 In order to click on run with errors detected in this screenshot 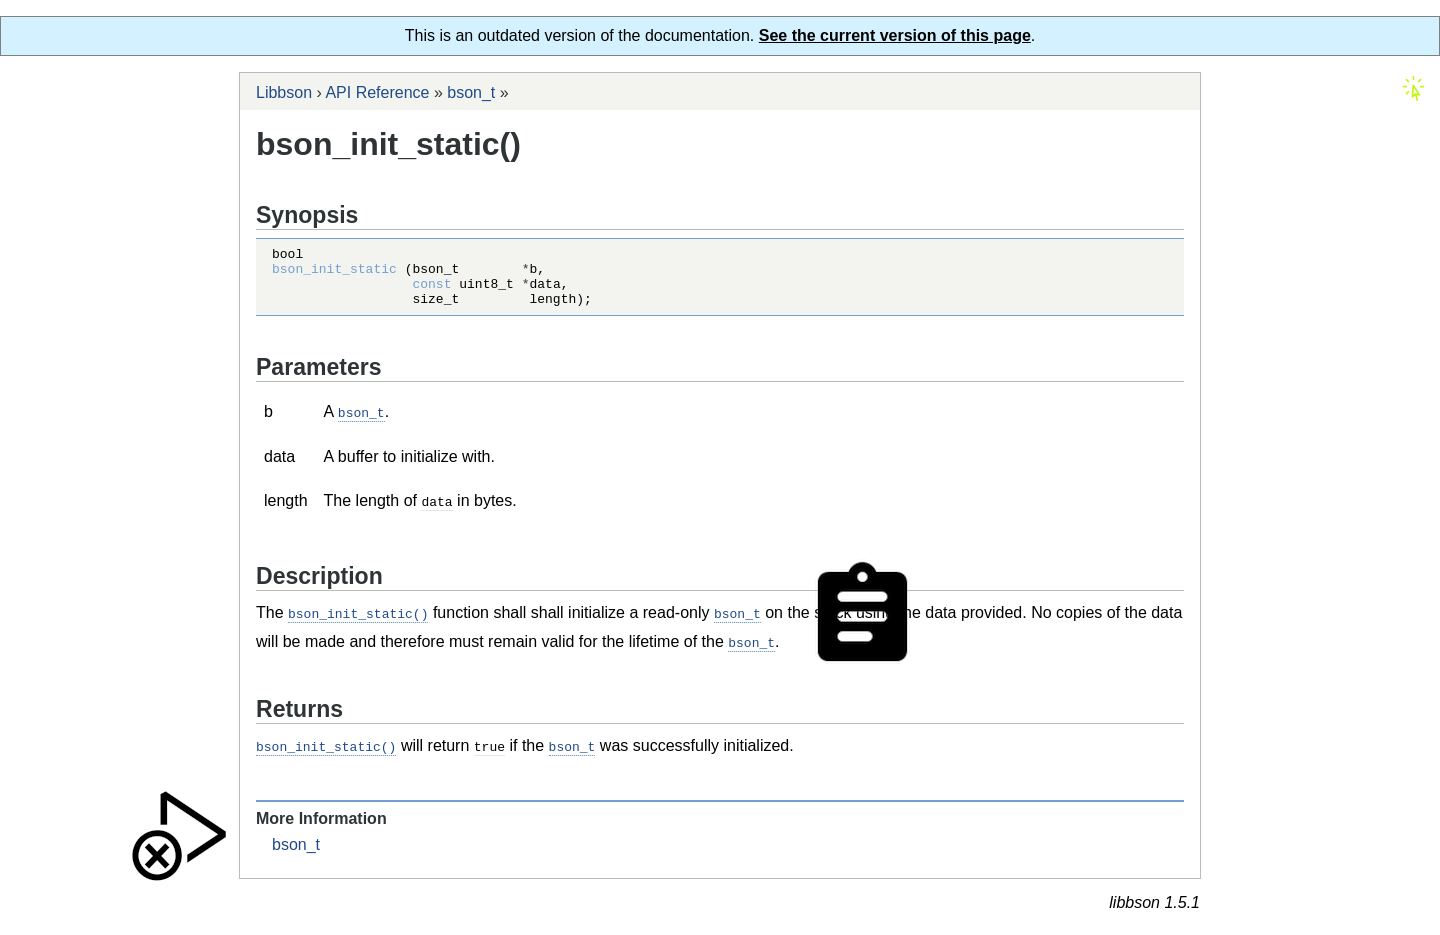, I will do `click(180, 831)`.